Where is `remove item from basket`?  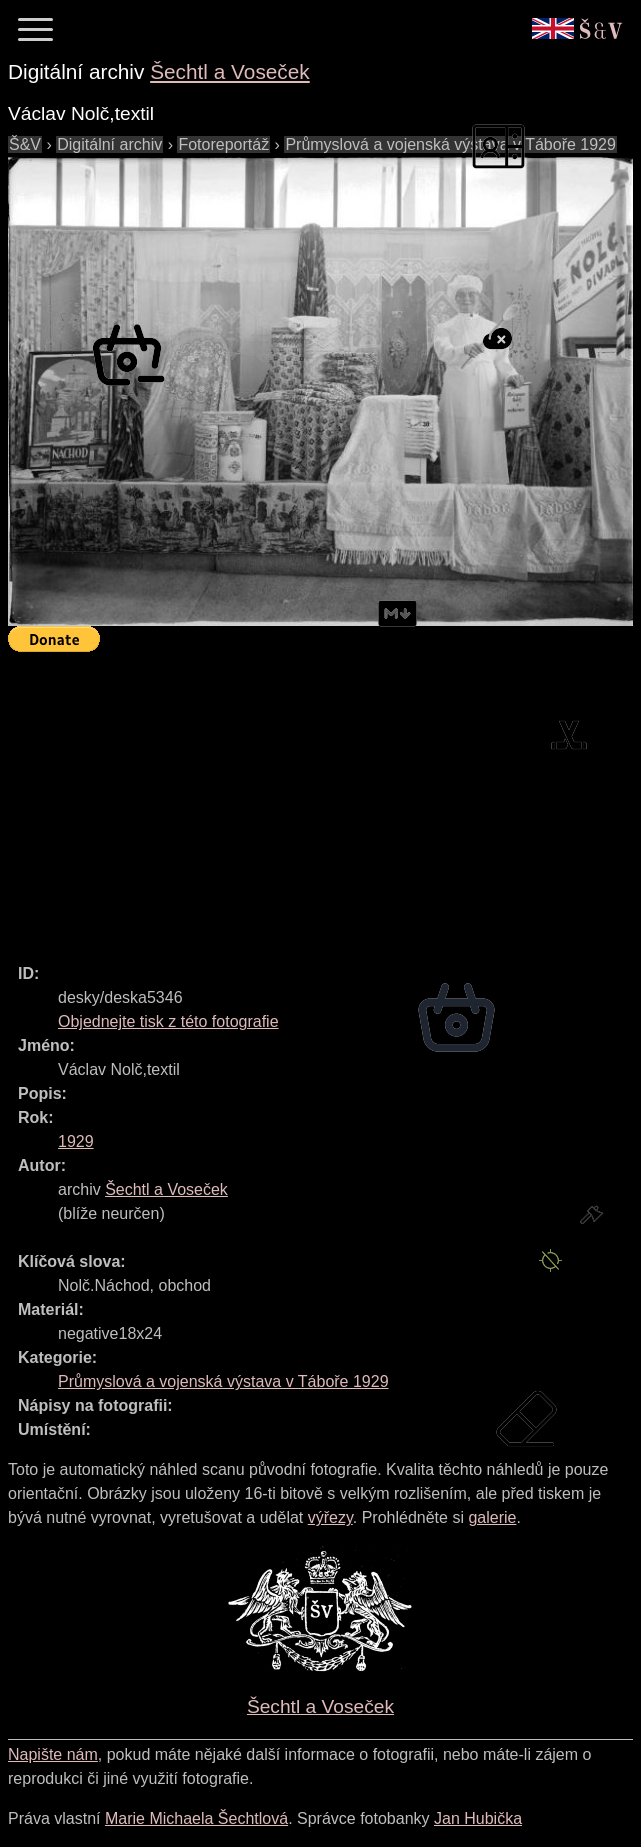
remove item from basket is located at coordinates (127, 355).